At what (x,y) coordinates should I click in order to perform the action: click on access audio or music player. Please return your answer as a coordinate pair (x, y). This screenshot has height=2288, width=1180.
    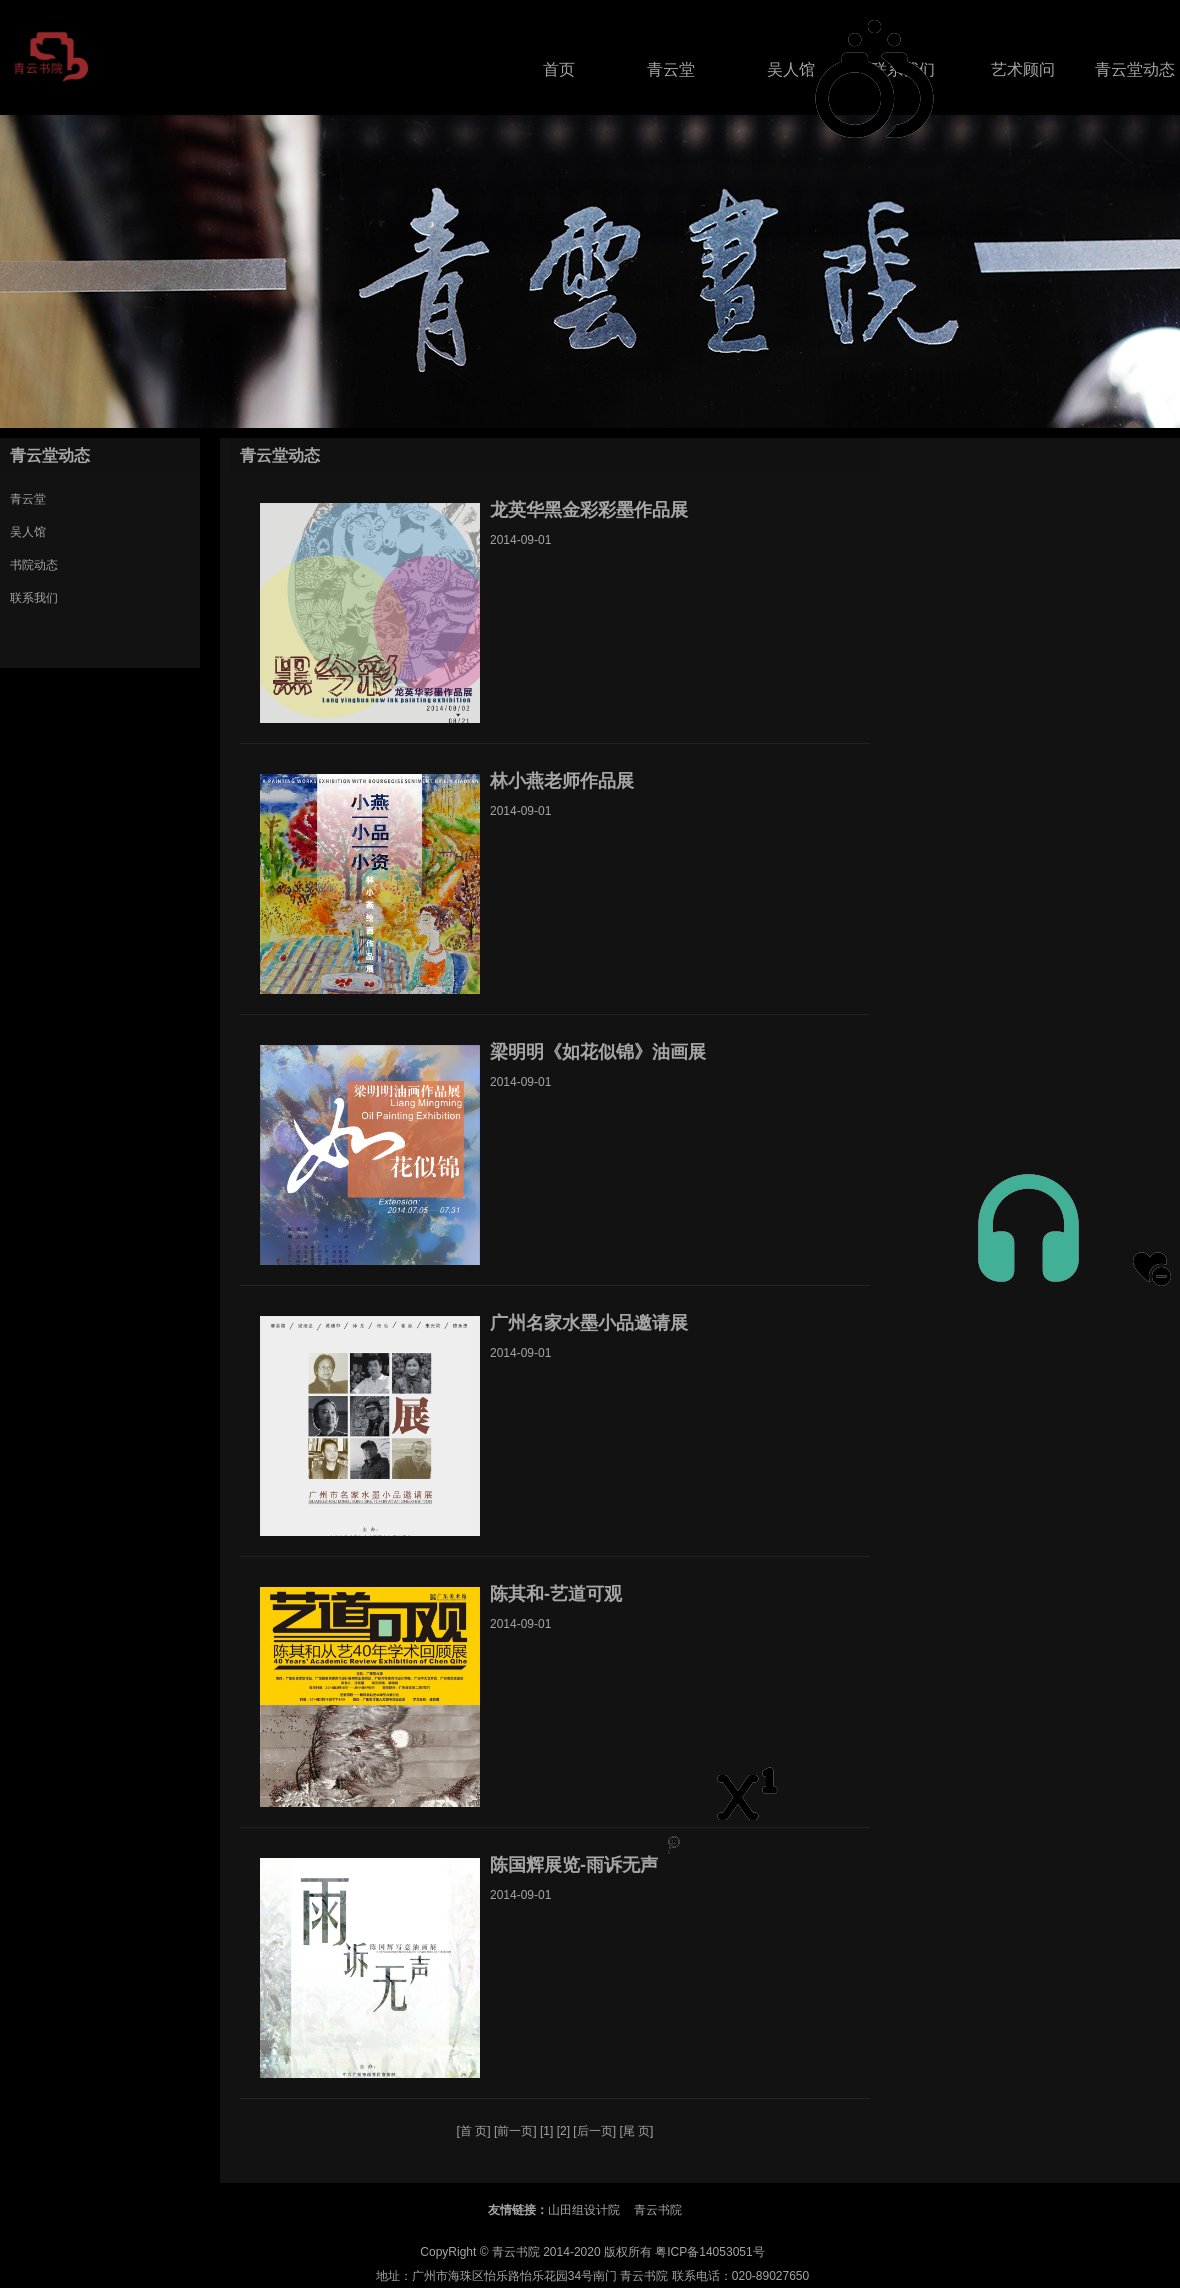
    Looking at the image, I should click on (1028, 1231).